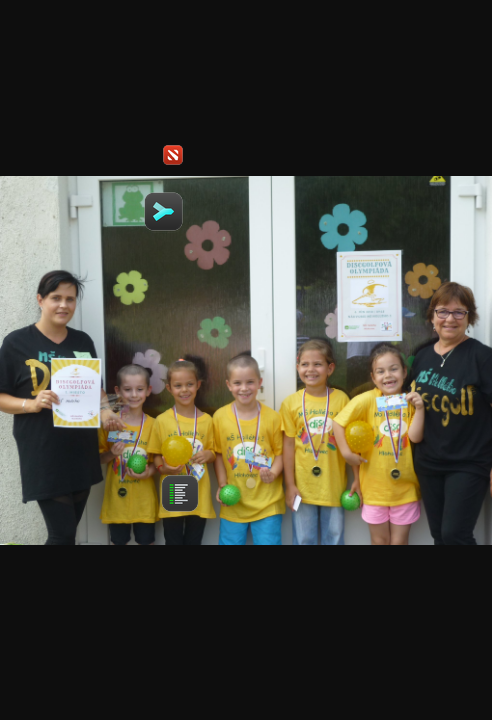  What do you see at coordinates (180, 494) in the screenshot?
I see `access startup disk and boot preferences` at bounding box center [180, 494].